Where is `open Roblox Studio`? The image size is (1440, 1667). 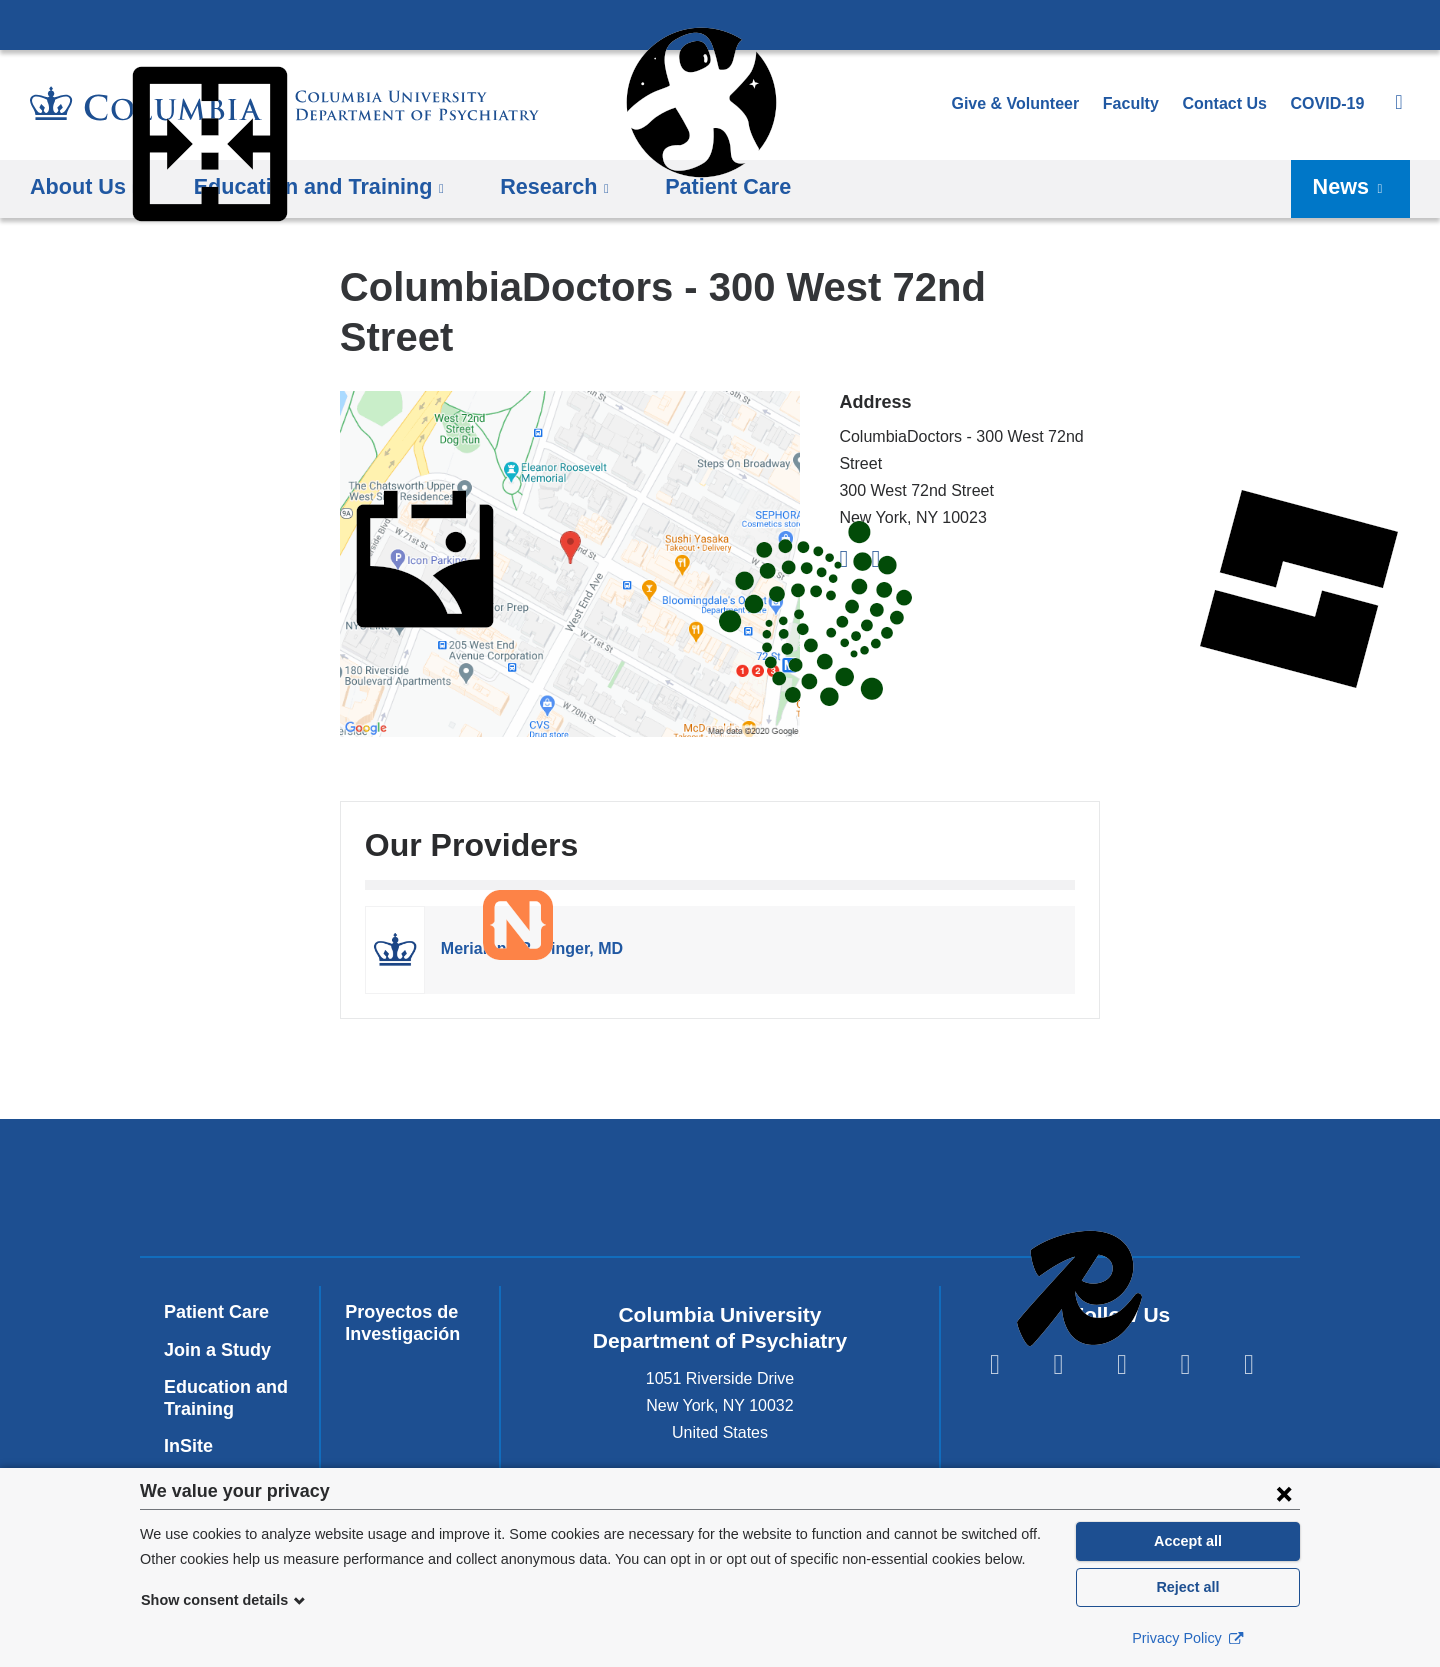 open Roblox Studio is located at coordinates (1299, 589).